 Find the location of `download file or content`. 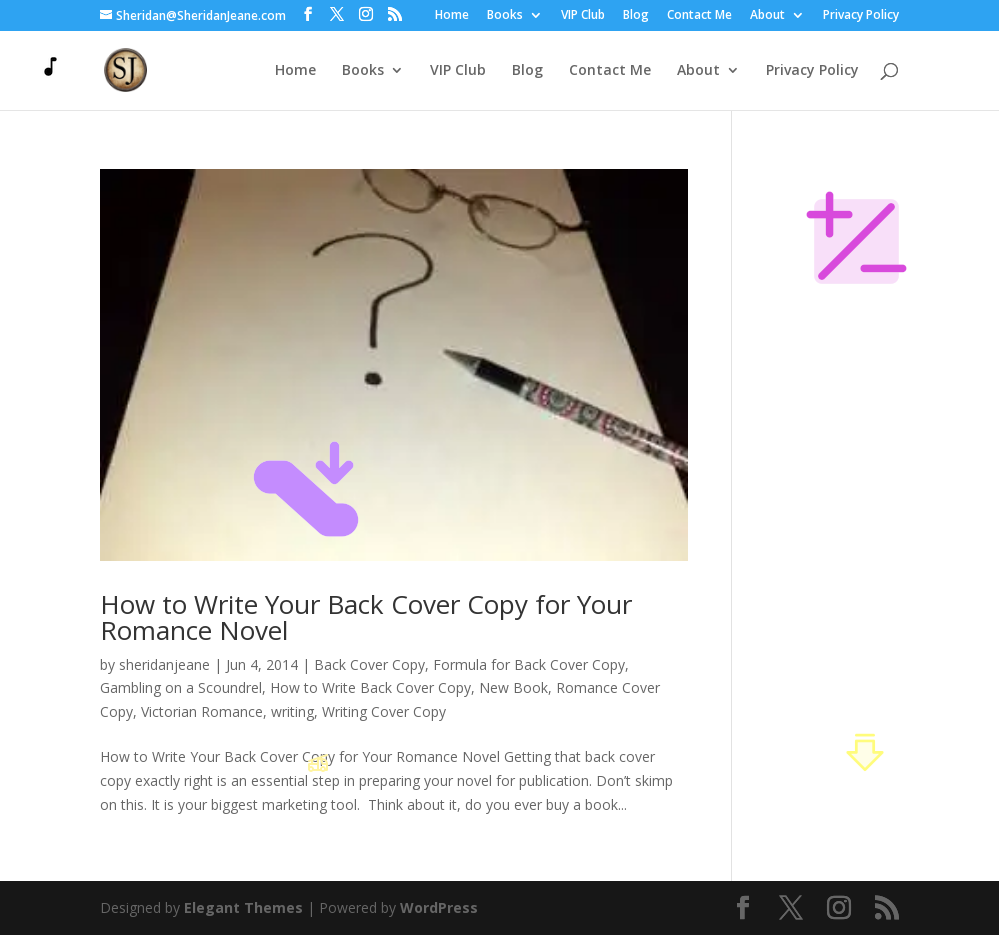

download file or content is located at coordinates (865, 751).